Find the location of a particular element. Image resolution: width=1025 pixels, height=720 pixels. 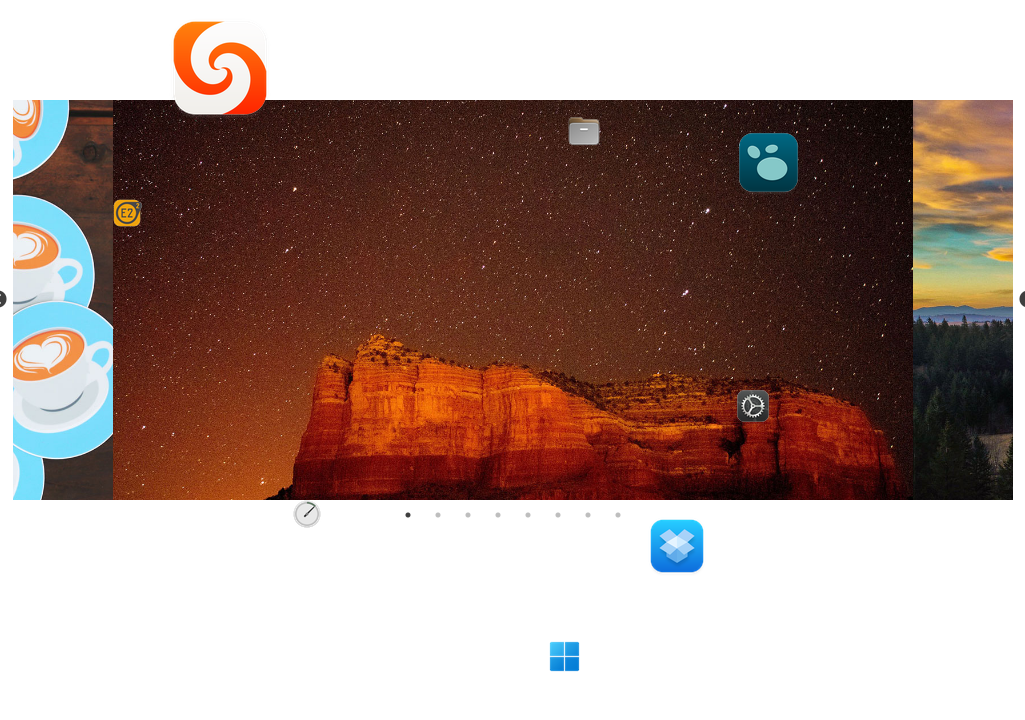

open file manager application is located at coordinates (584, 131).